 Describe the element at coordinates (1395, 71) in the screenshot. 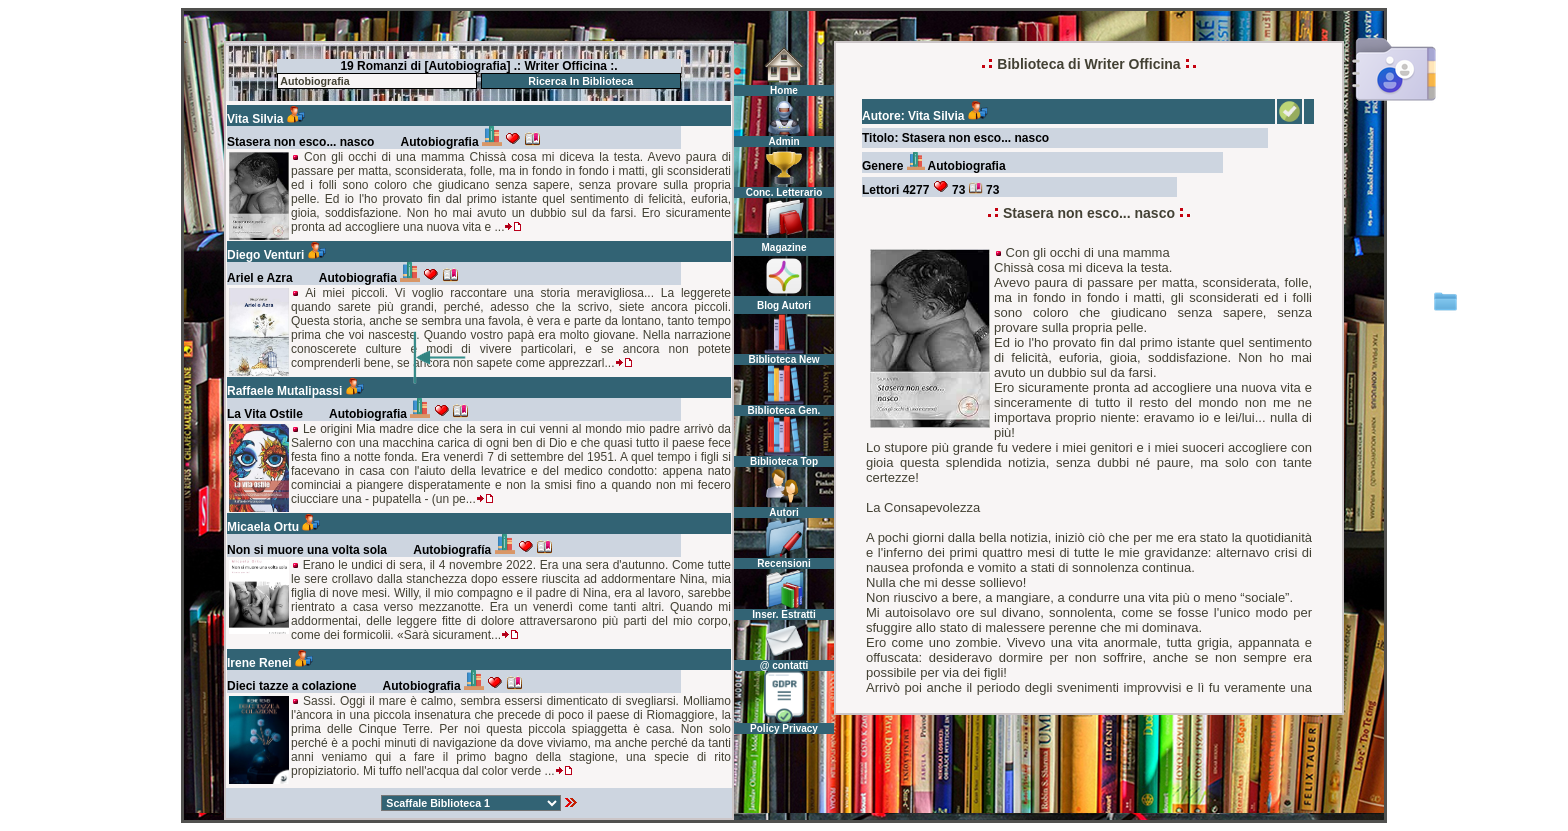

I see `open microsoft contacts folder` at that location.